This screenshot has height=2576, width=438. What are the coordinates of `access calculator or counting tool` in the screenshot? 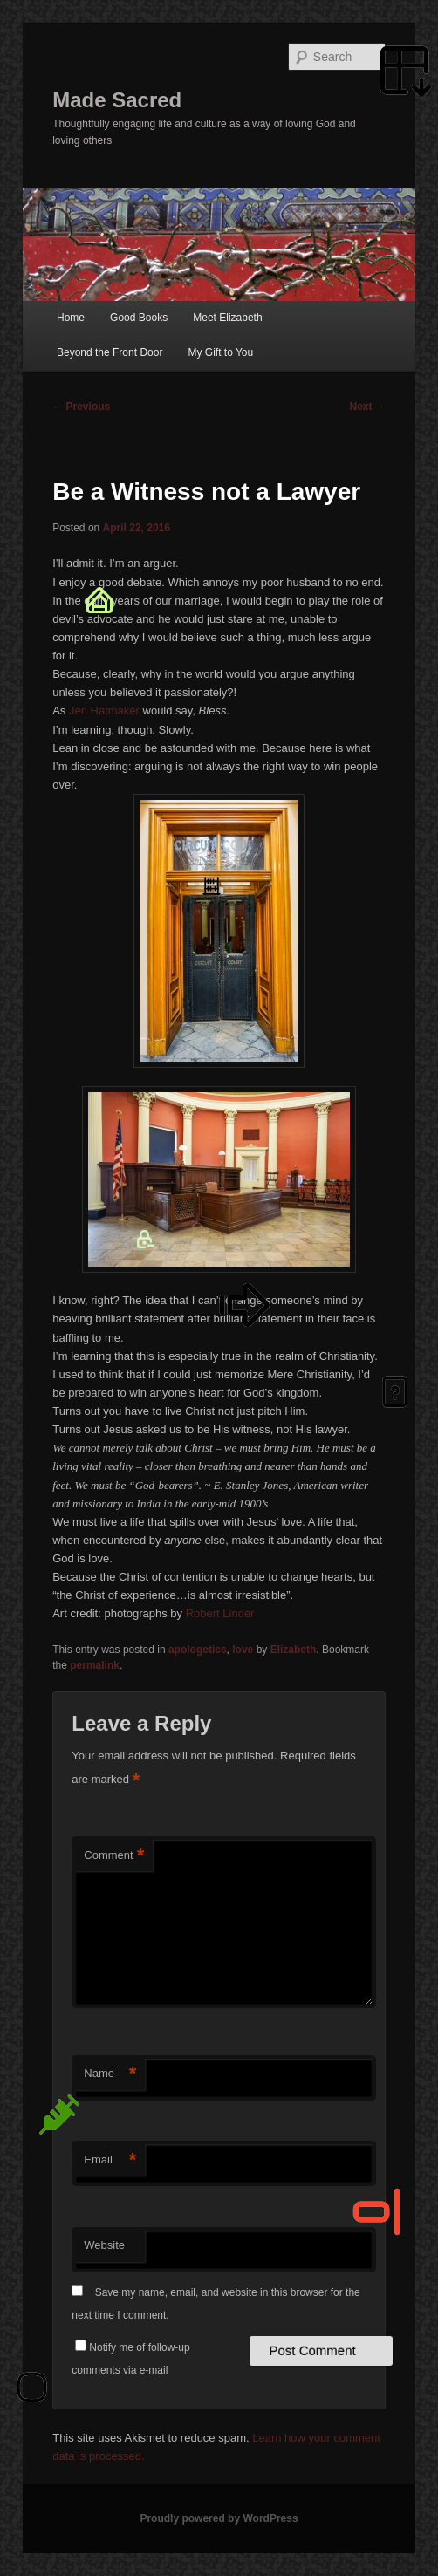 It's located at (211, 885).